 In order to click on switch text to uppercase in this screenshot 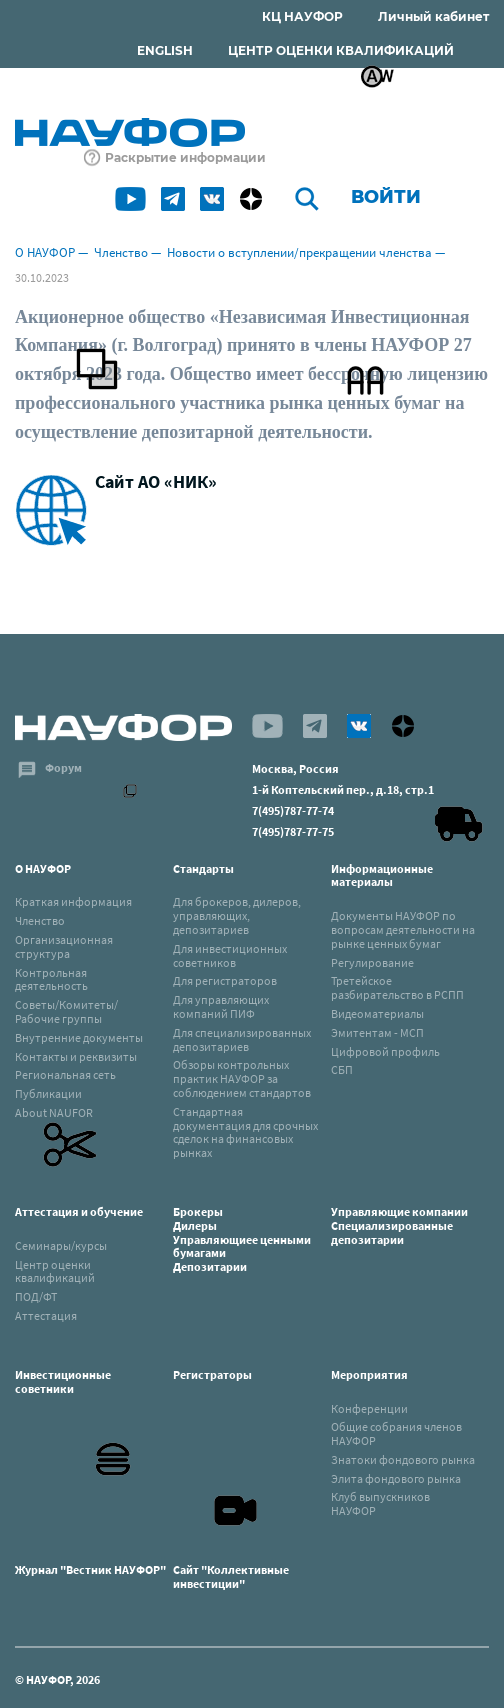, I will do `click(365, 380)`.